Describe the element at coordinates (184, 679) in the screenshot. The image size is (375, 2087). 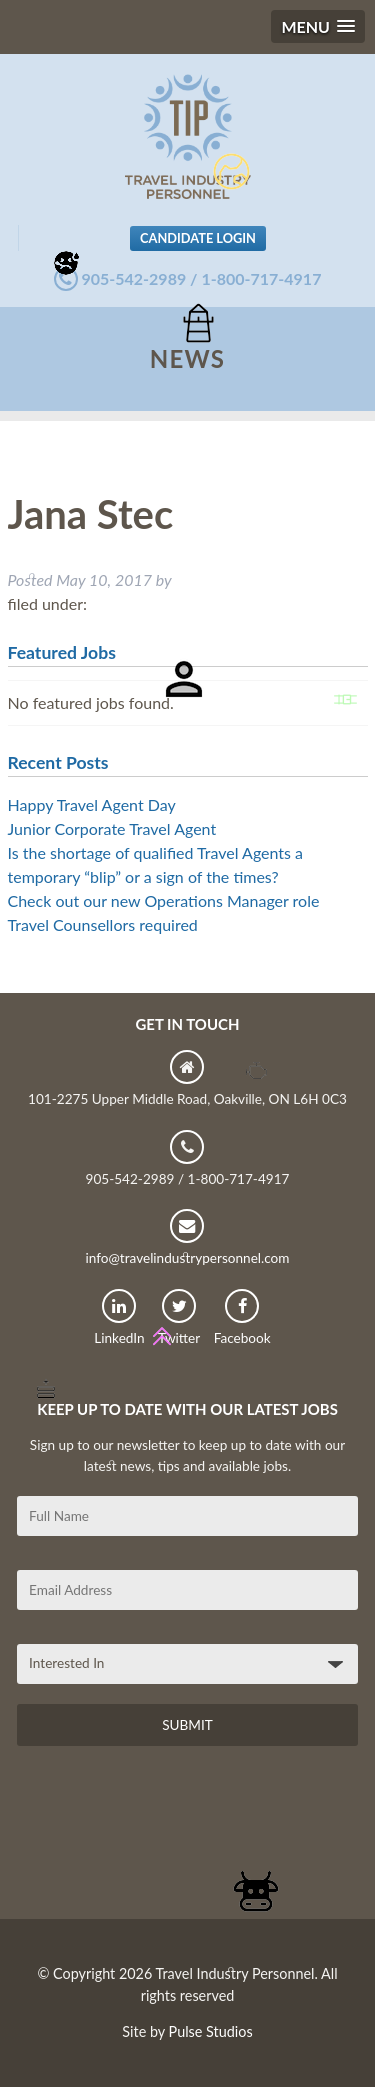
I see `view your profile` at that location.